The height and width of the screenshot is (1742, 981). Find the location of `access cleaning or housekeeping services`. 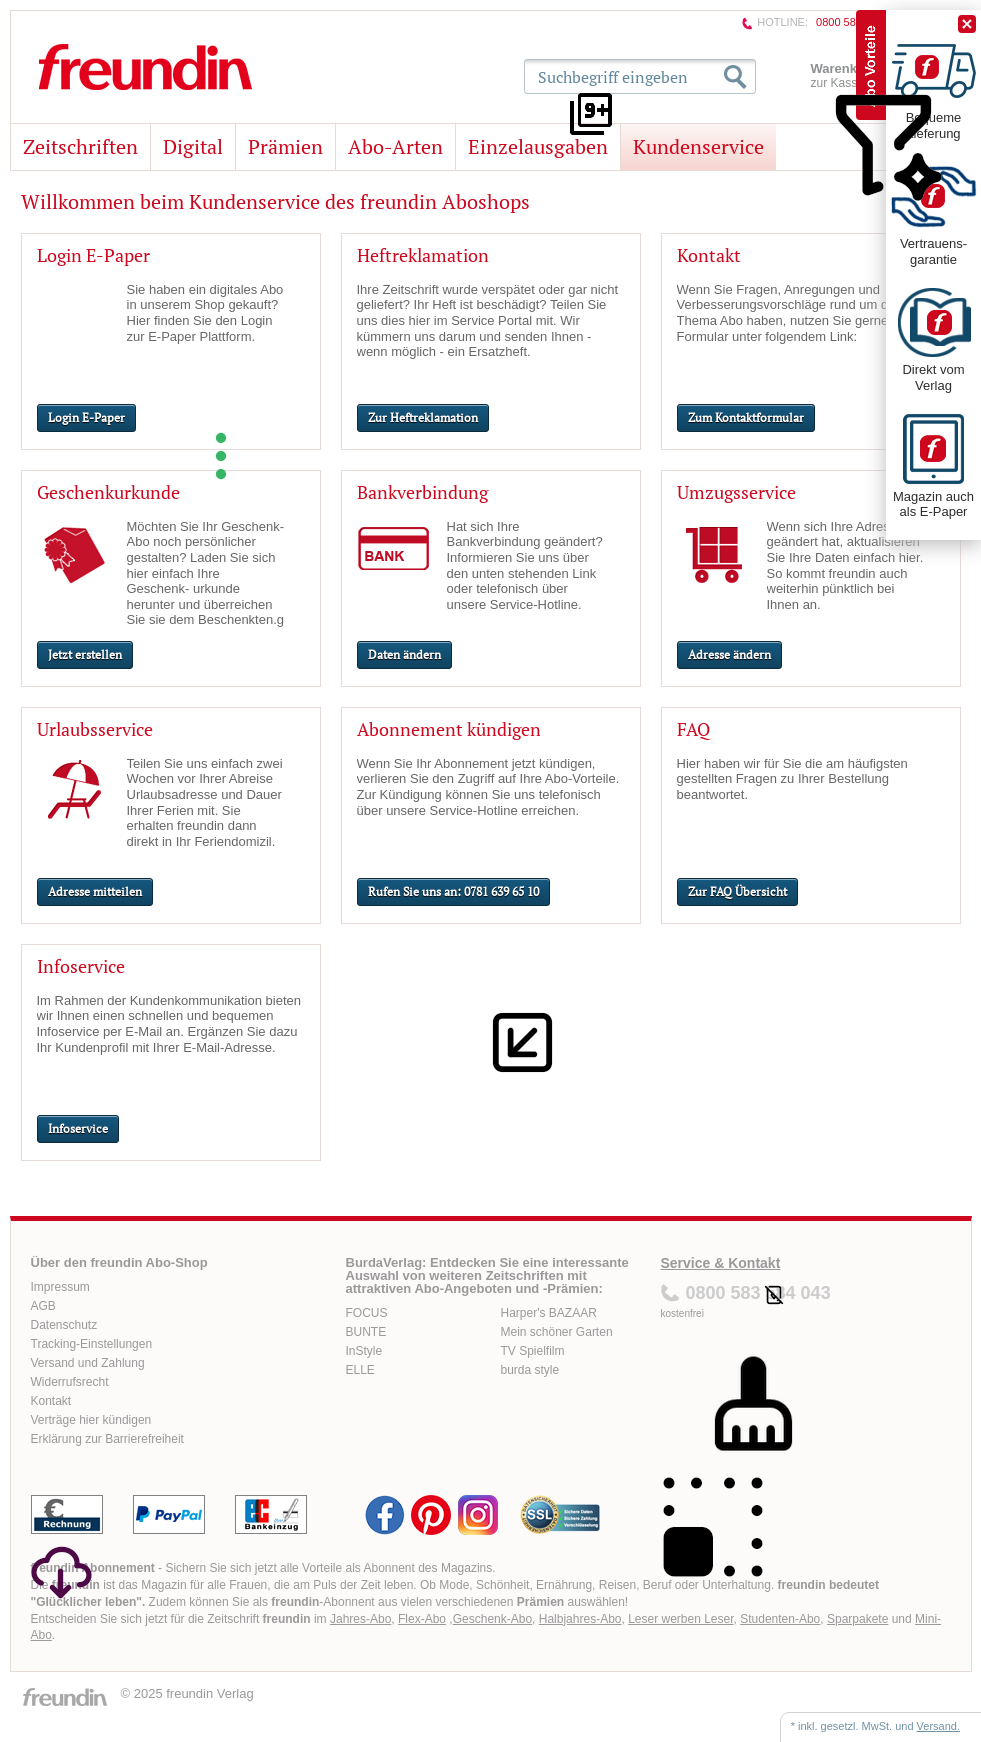

access cleaning or housekeeping services is located at coordinates (753, 1403).